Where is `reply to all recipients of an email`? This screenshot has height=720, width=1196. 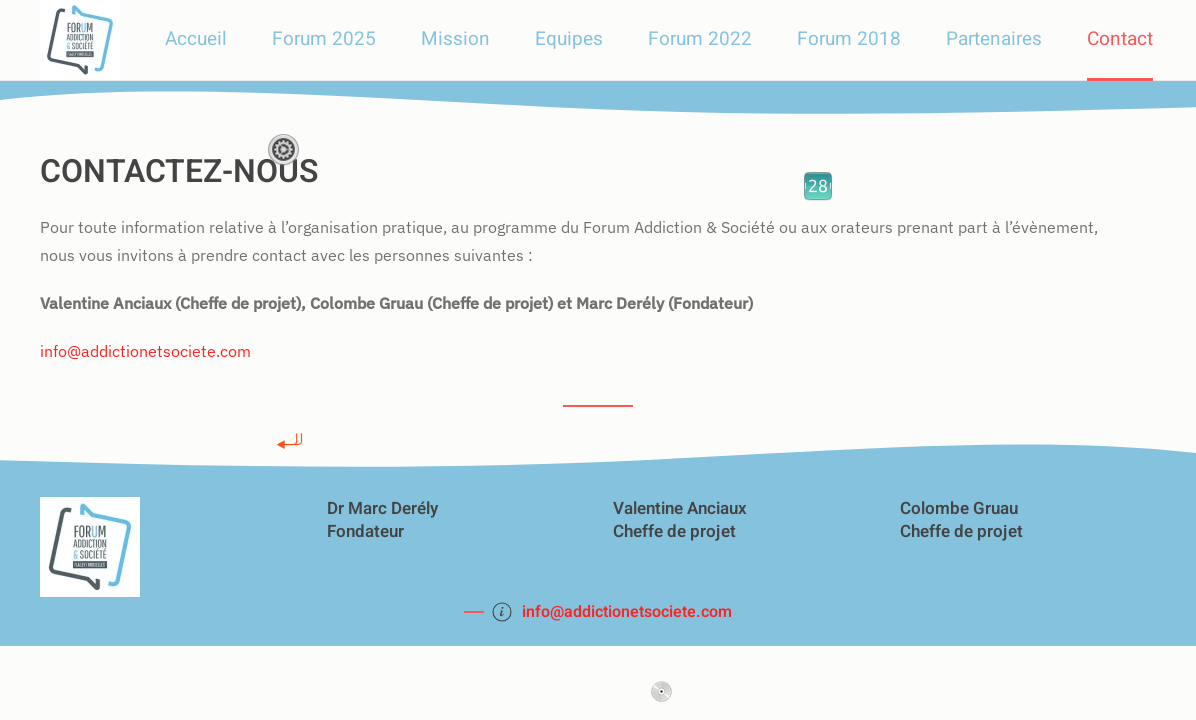
reply to all recipients of an email is located at coordinates (289, 441).